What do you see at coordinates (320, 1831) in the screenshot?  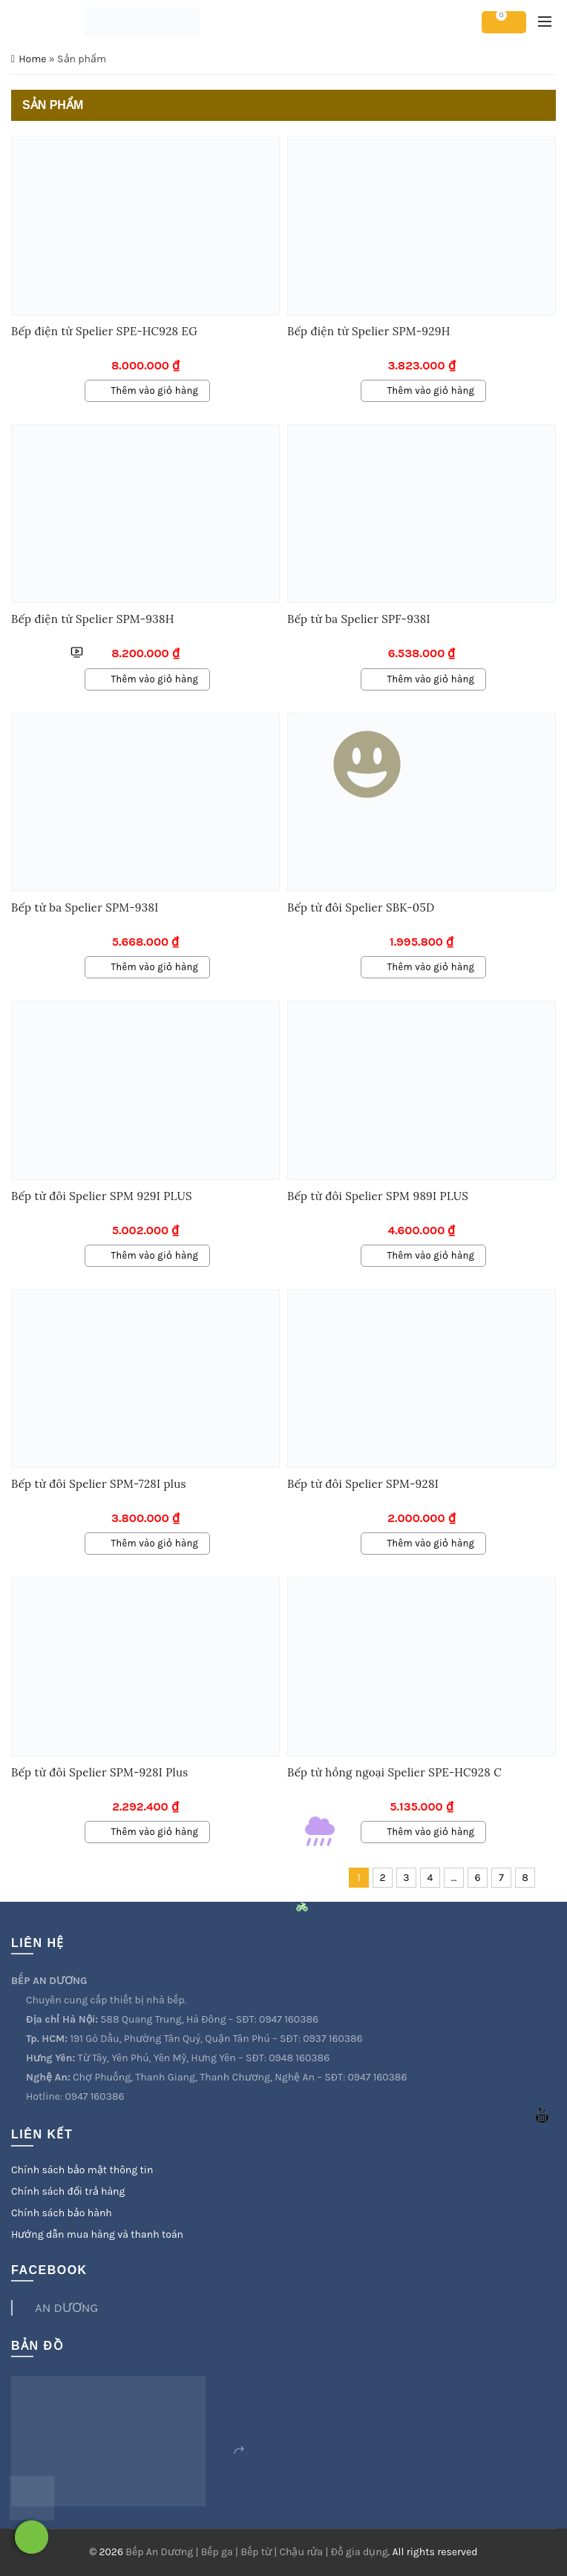 I see `indicates heavy rain or stormy weather conditions` at bounding box center [320, 1831].